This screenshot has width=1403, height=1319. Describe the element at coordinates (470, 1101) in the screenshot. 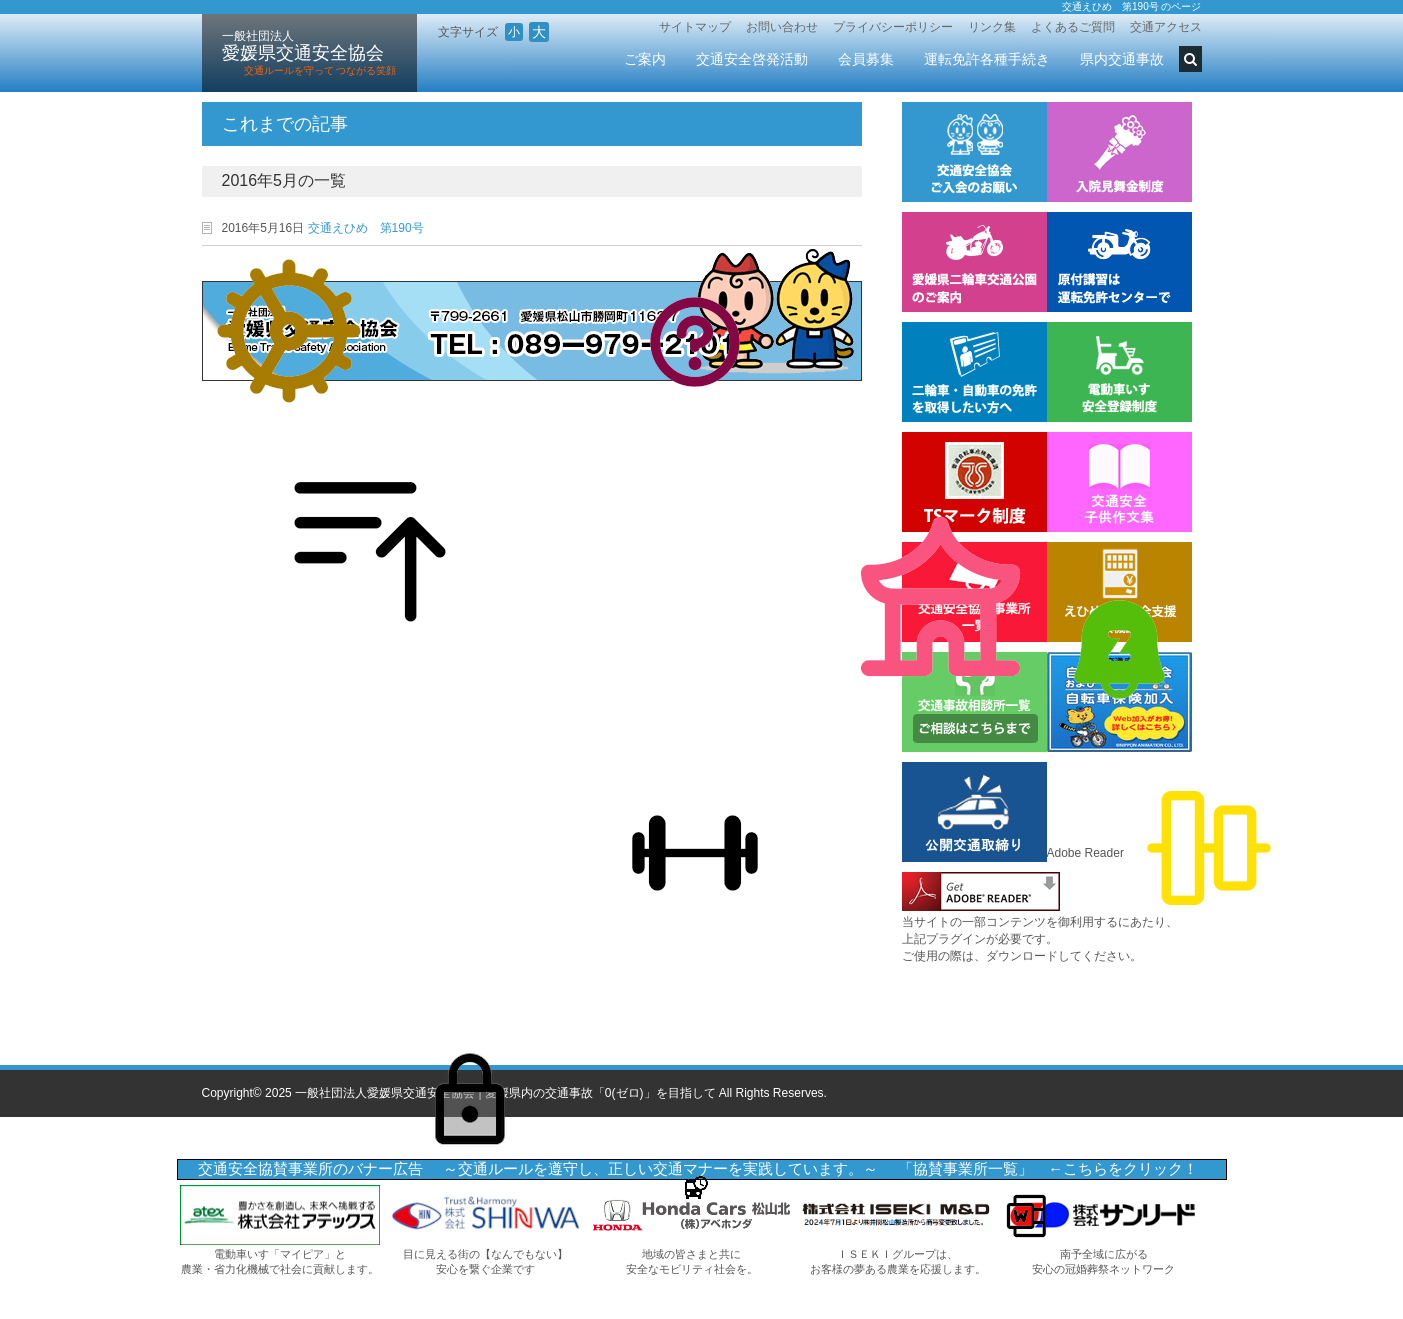

I see `lock or secure this item` at that location.